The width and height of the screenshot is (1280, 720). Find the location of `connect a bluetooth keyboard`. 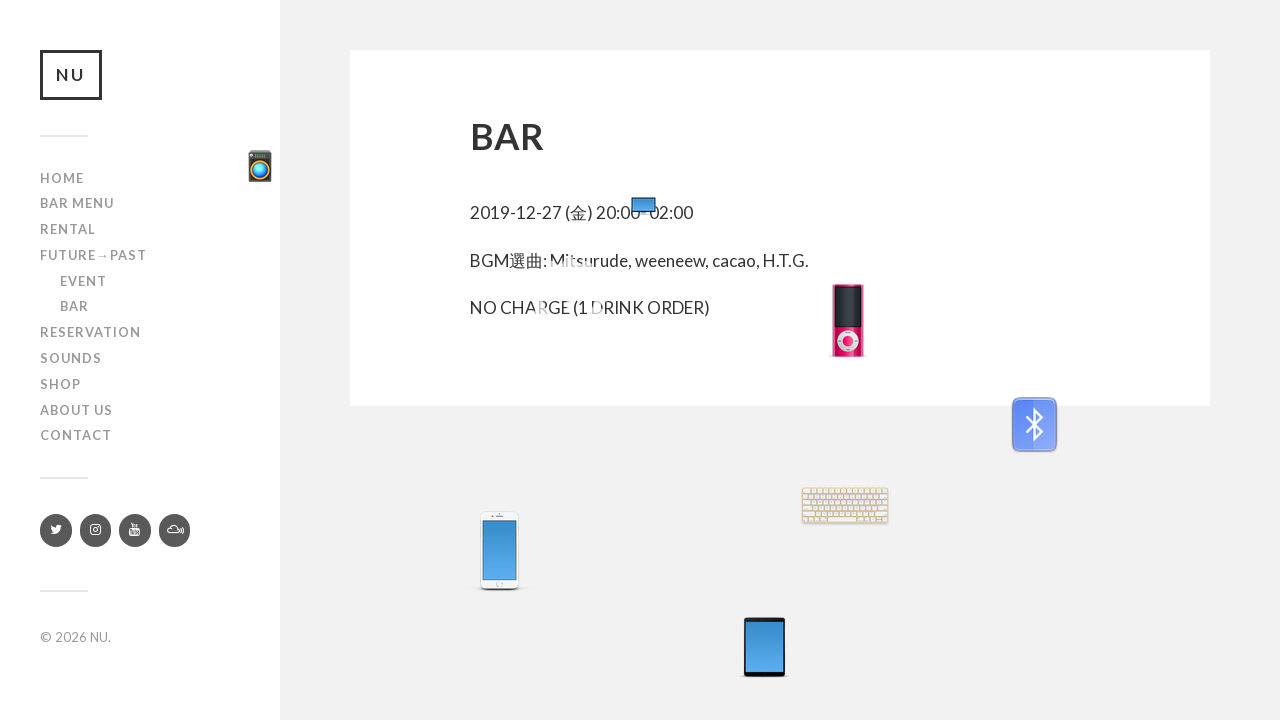

connect a bluetooth keyboard is located at coordinates (845, 505).